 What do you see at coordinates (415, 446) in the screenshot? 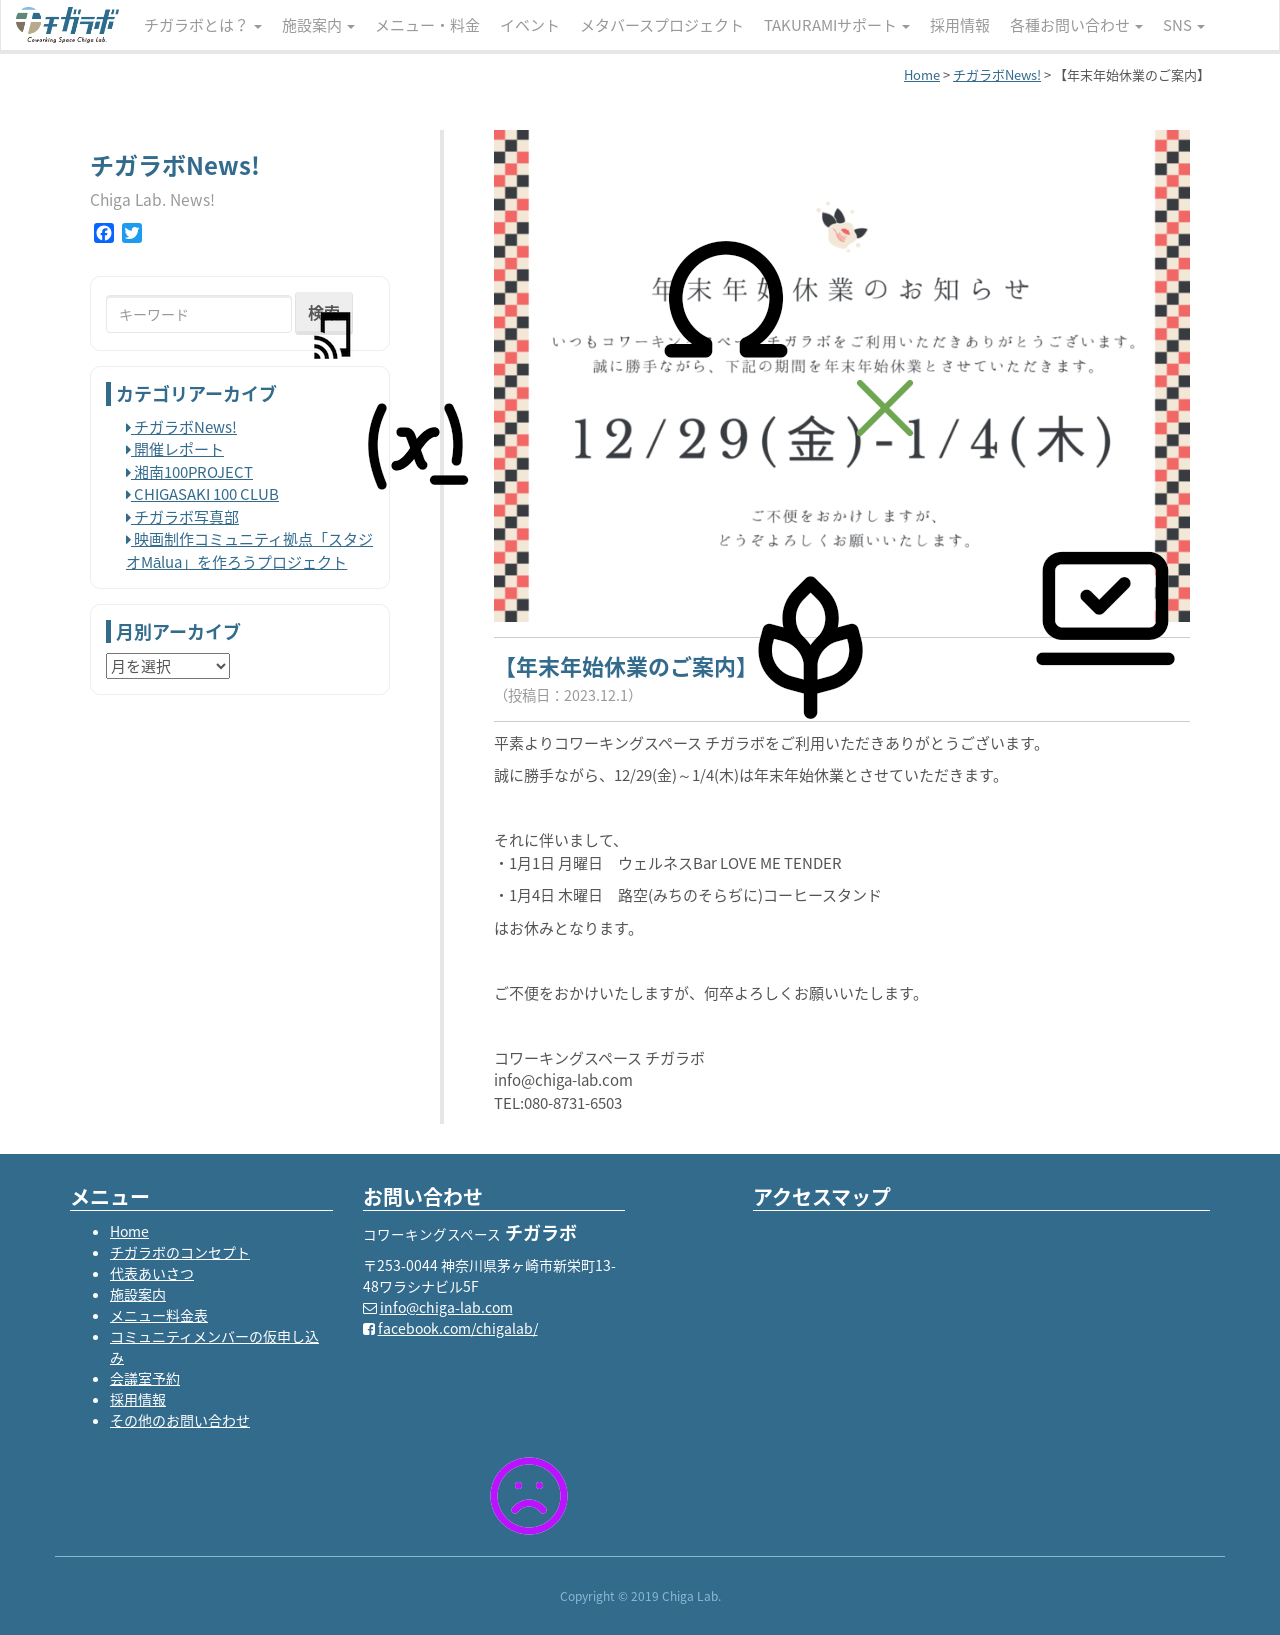
I see `remove a variable from an equation or formula` at bounding box center [415, 446].